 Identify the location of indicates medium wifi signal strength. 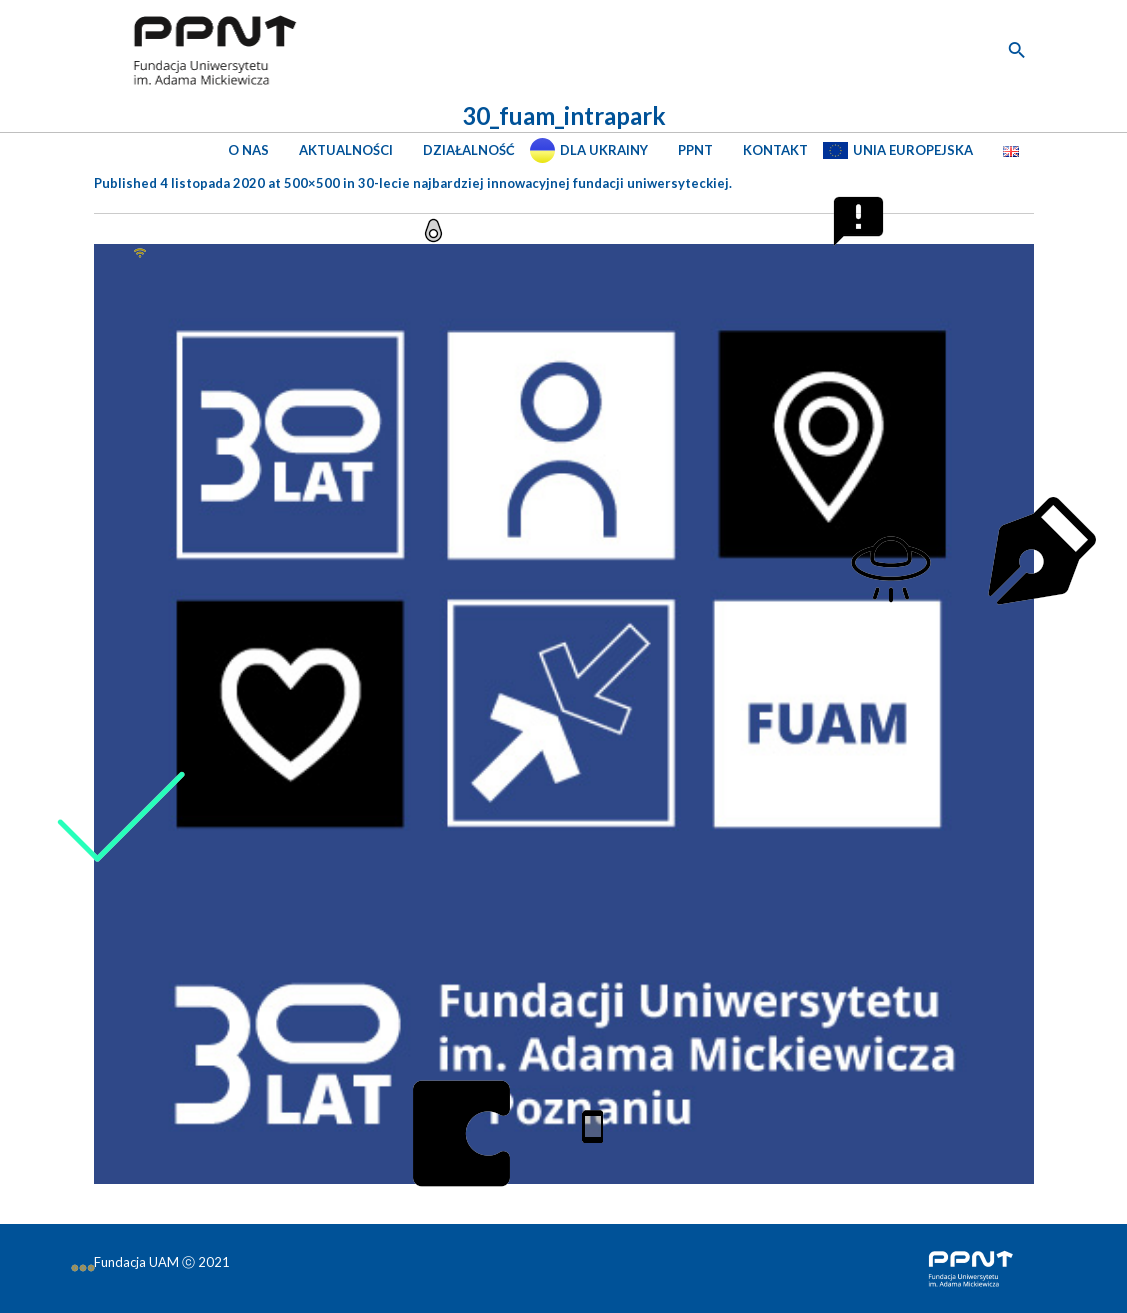
(140, 251).